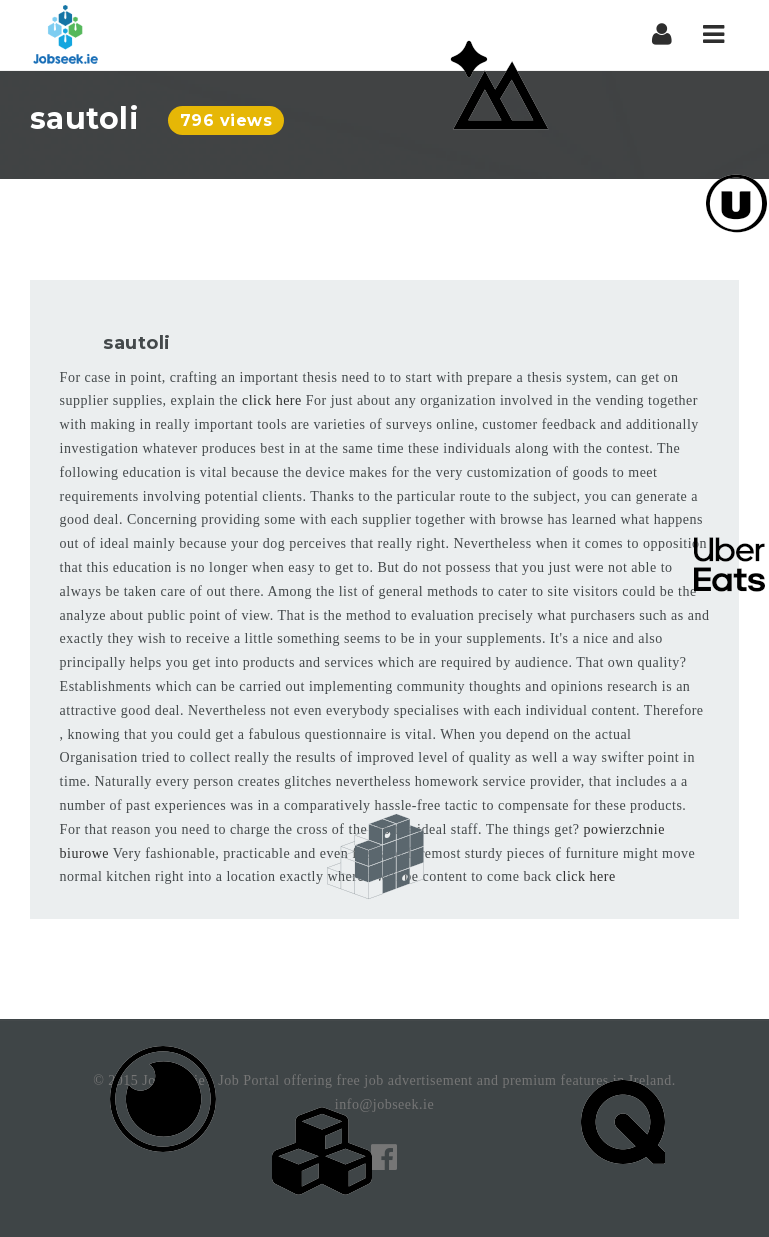 The image size is (769, 1237). What do you see at coordinates (375, 856) in the screenshot?
I see `visit the Python Package Index (PyPI) website` at bounding box center [375, 856].